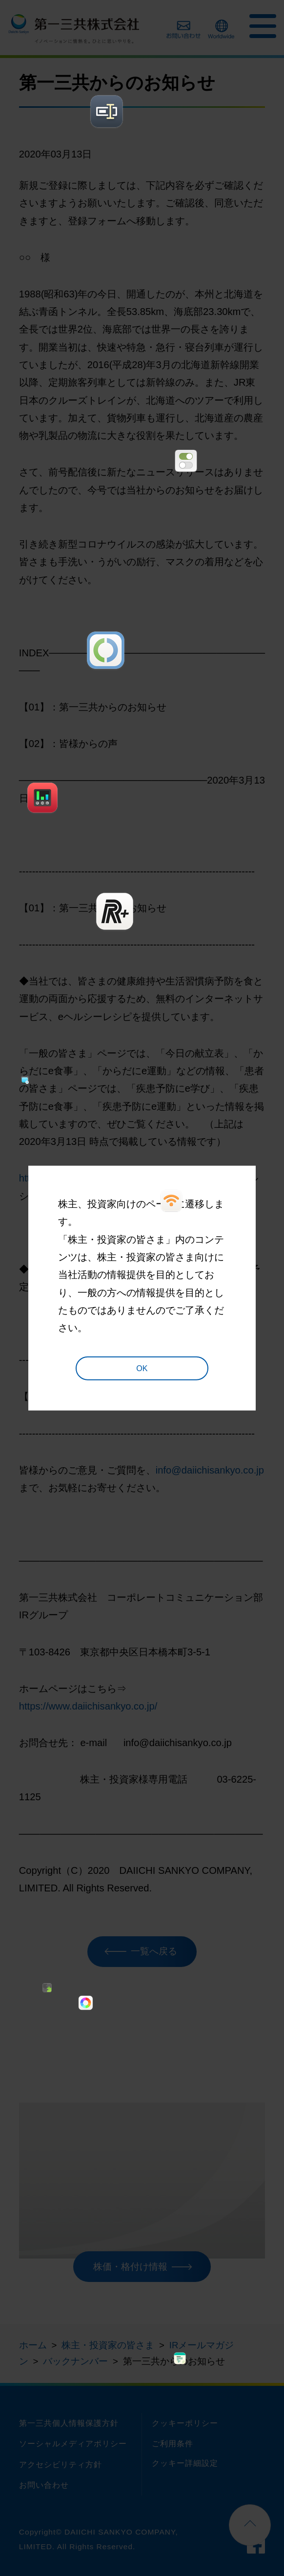 This screenshot has height=2576, width=284. I want to click on open remote desktop app, so click(25, 1080).